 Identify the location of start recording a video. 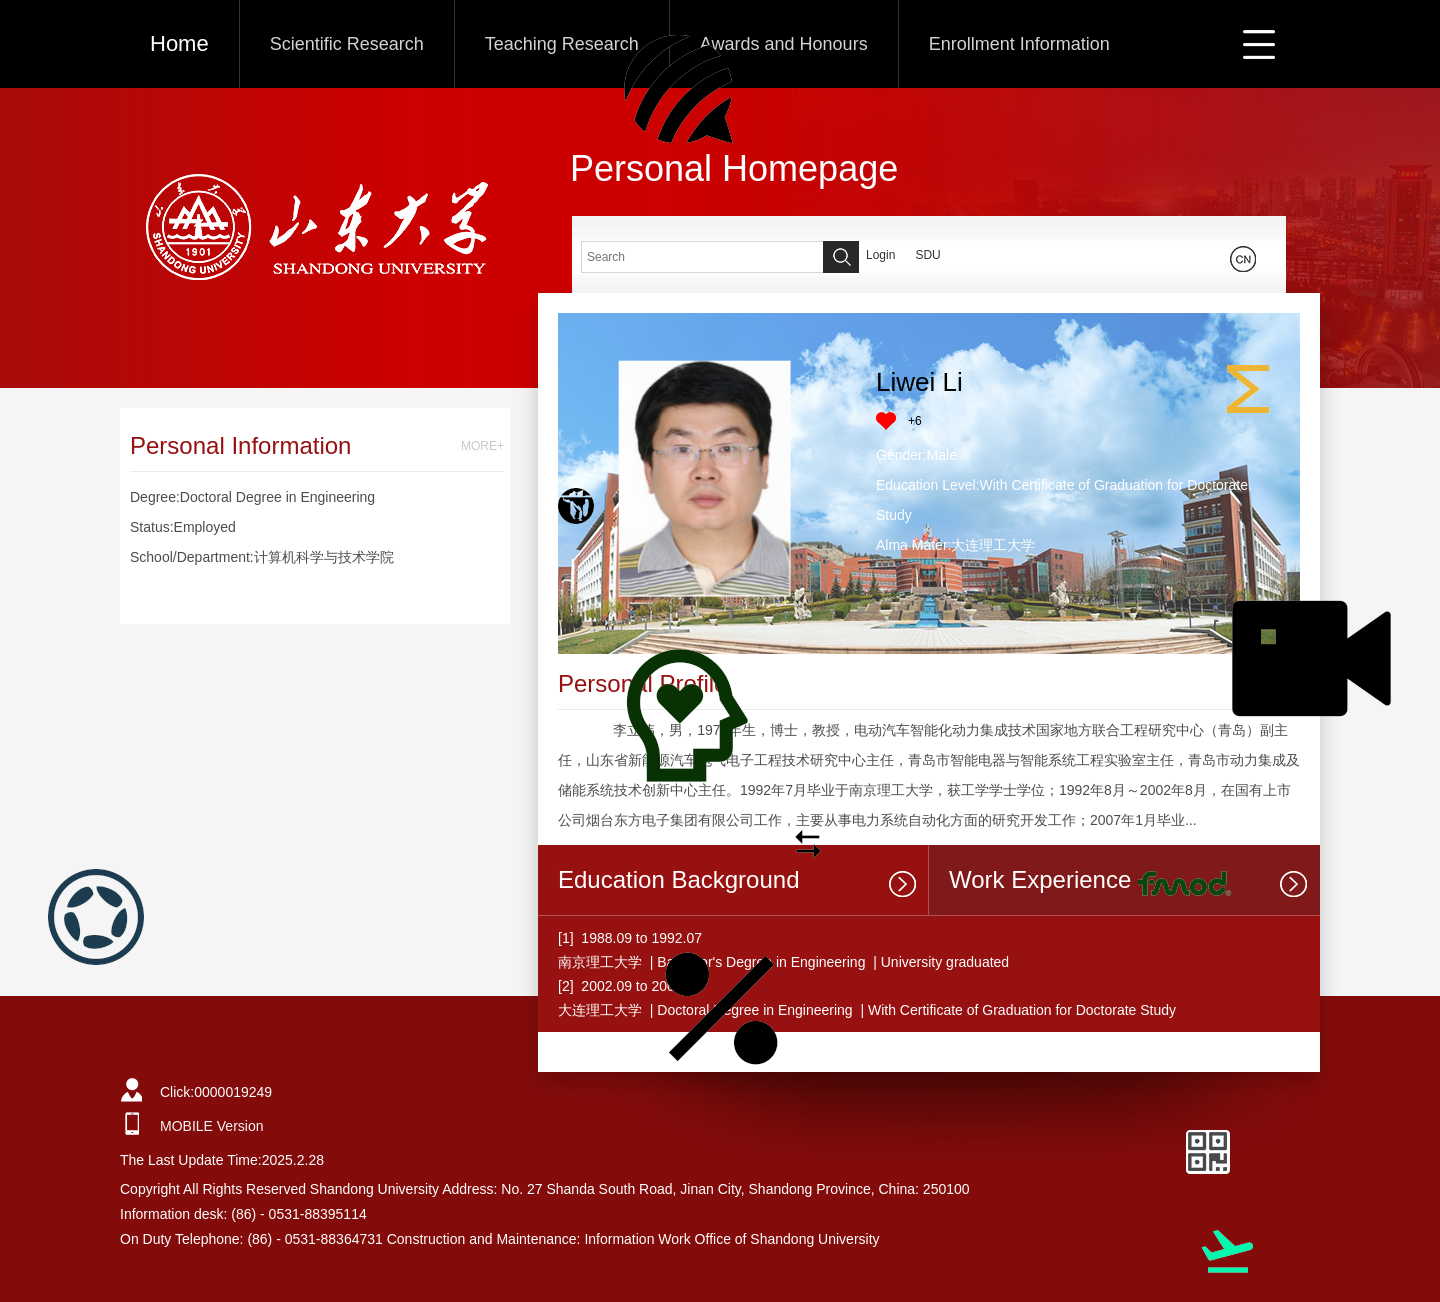
(1311, 658).